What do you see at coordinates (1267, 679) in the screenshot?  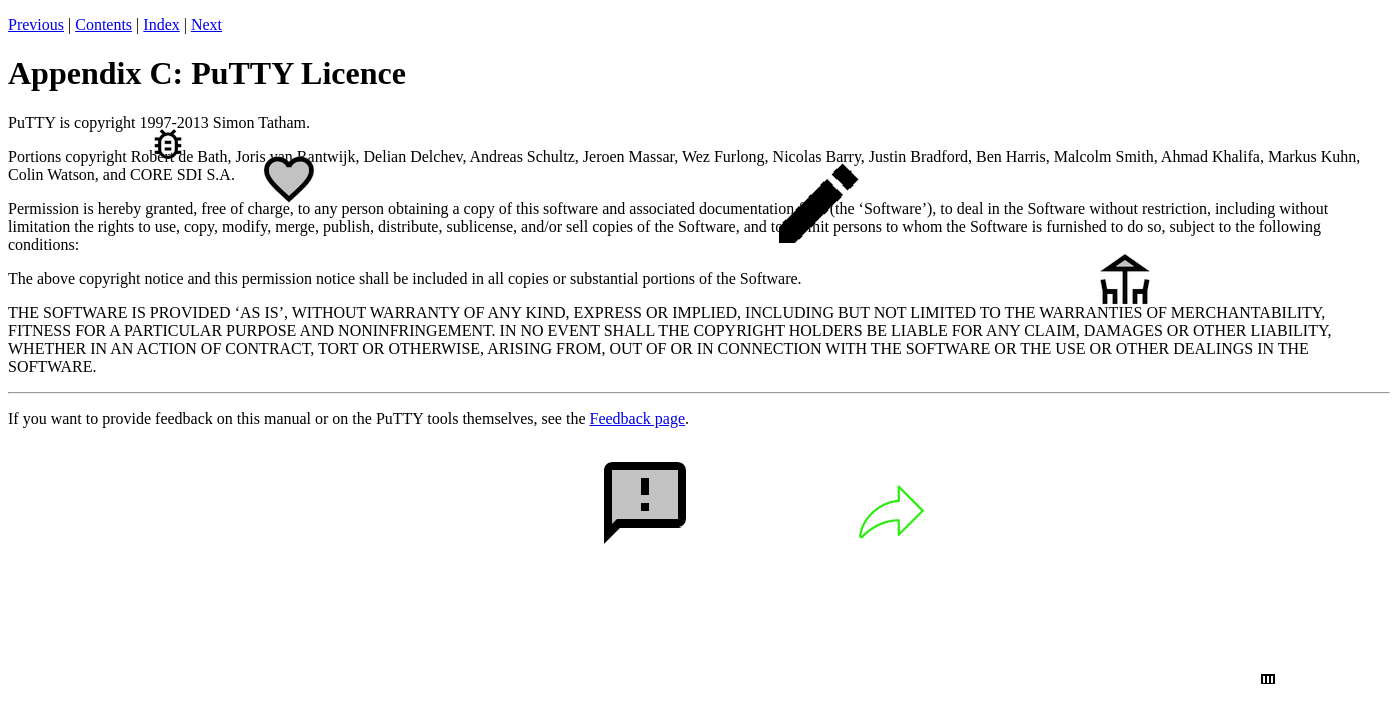 I see `switch to column view layout` at bounding box center [1267, 679].